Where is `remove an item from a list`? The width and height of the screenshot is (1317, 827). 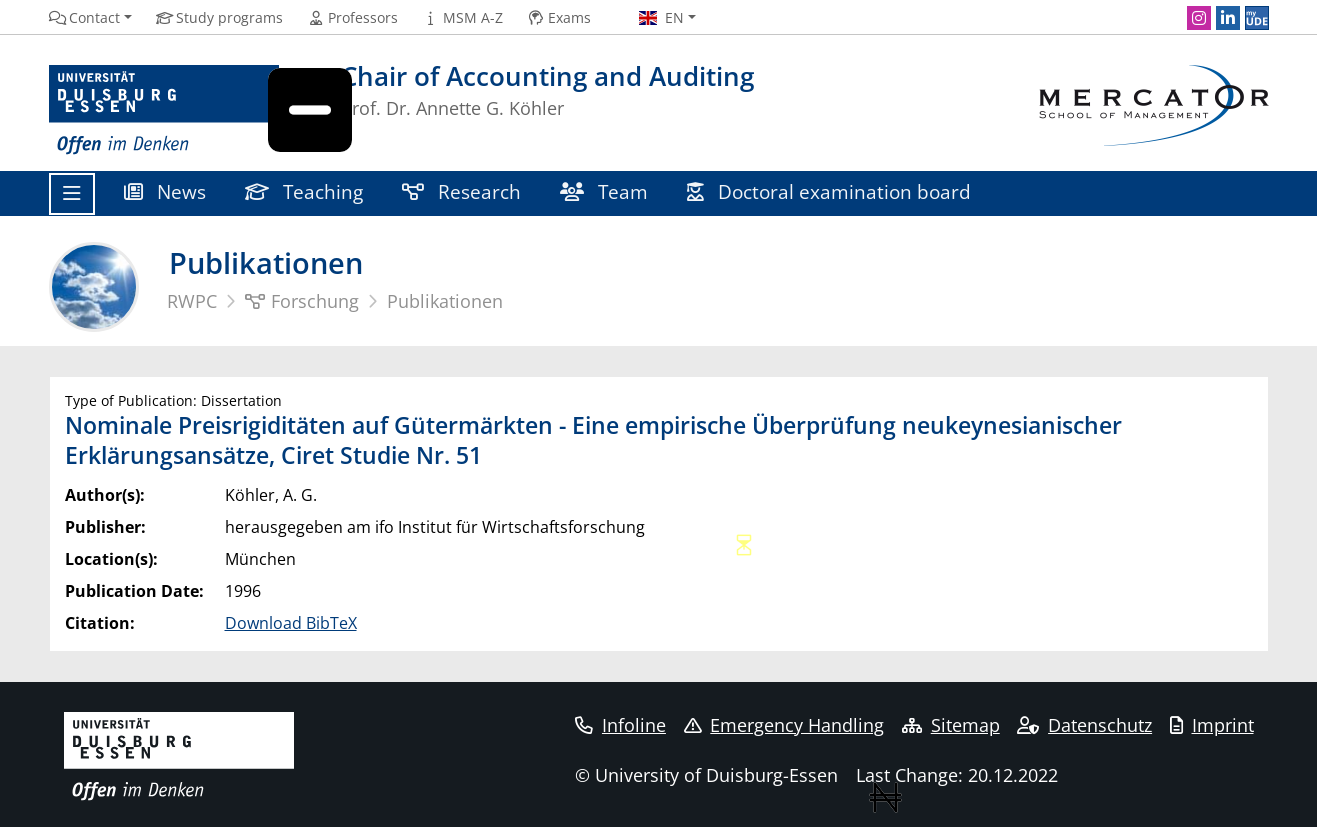
remove an item from a list is located at coordinates (310, 110).